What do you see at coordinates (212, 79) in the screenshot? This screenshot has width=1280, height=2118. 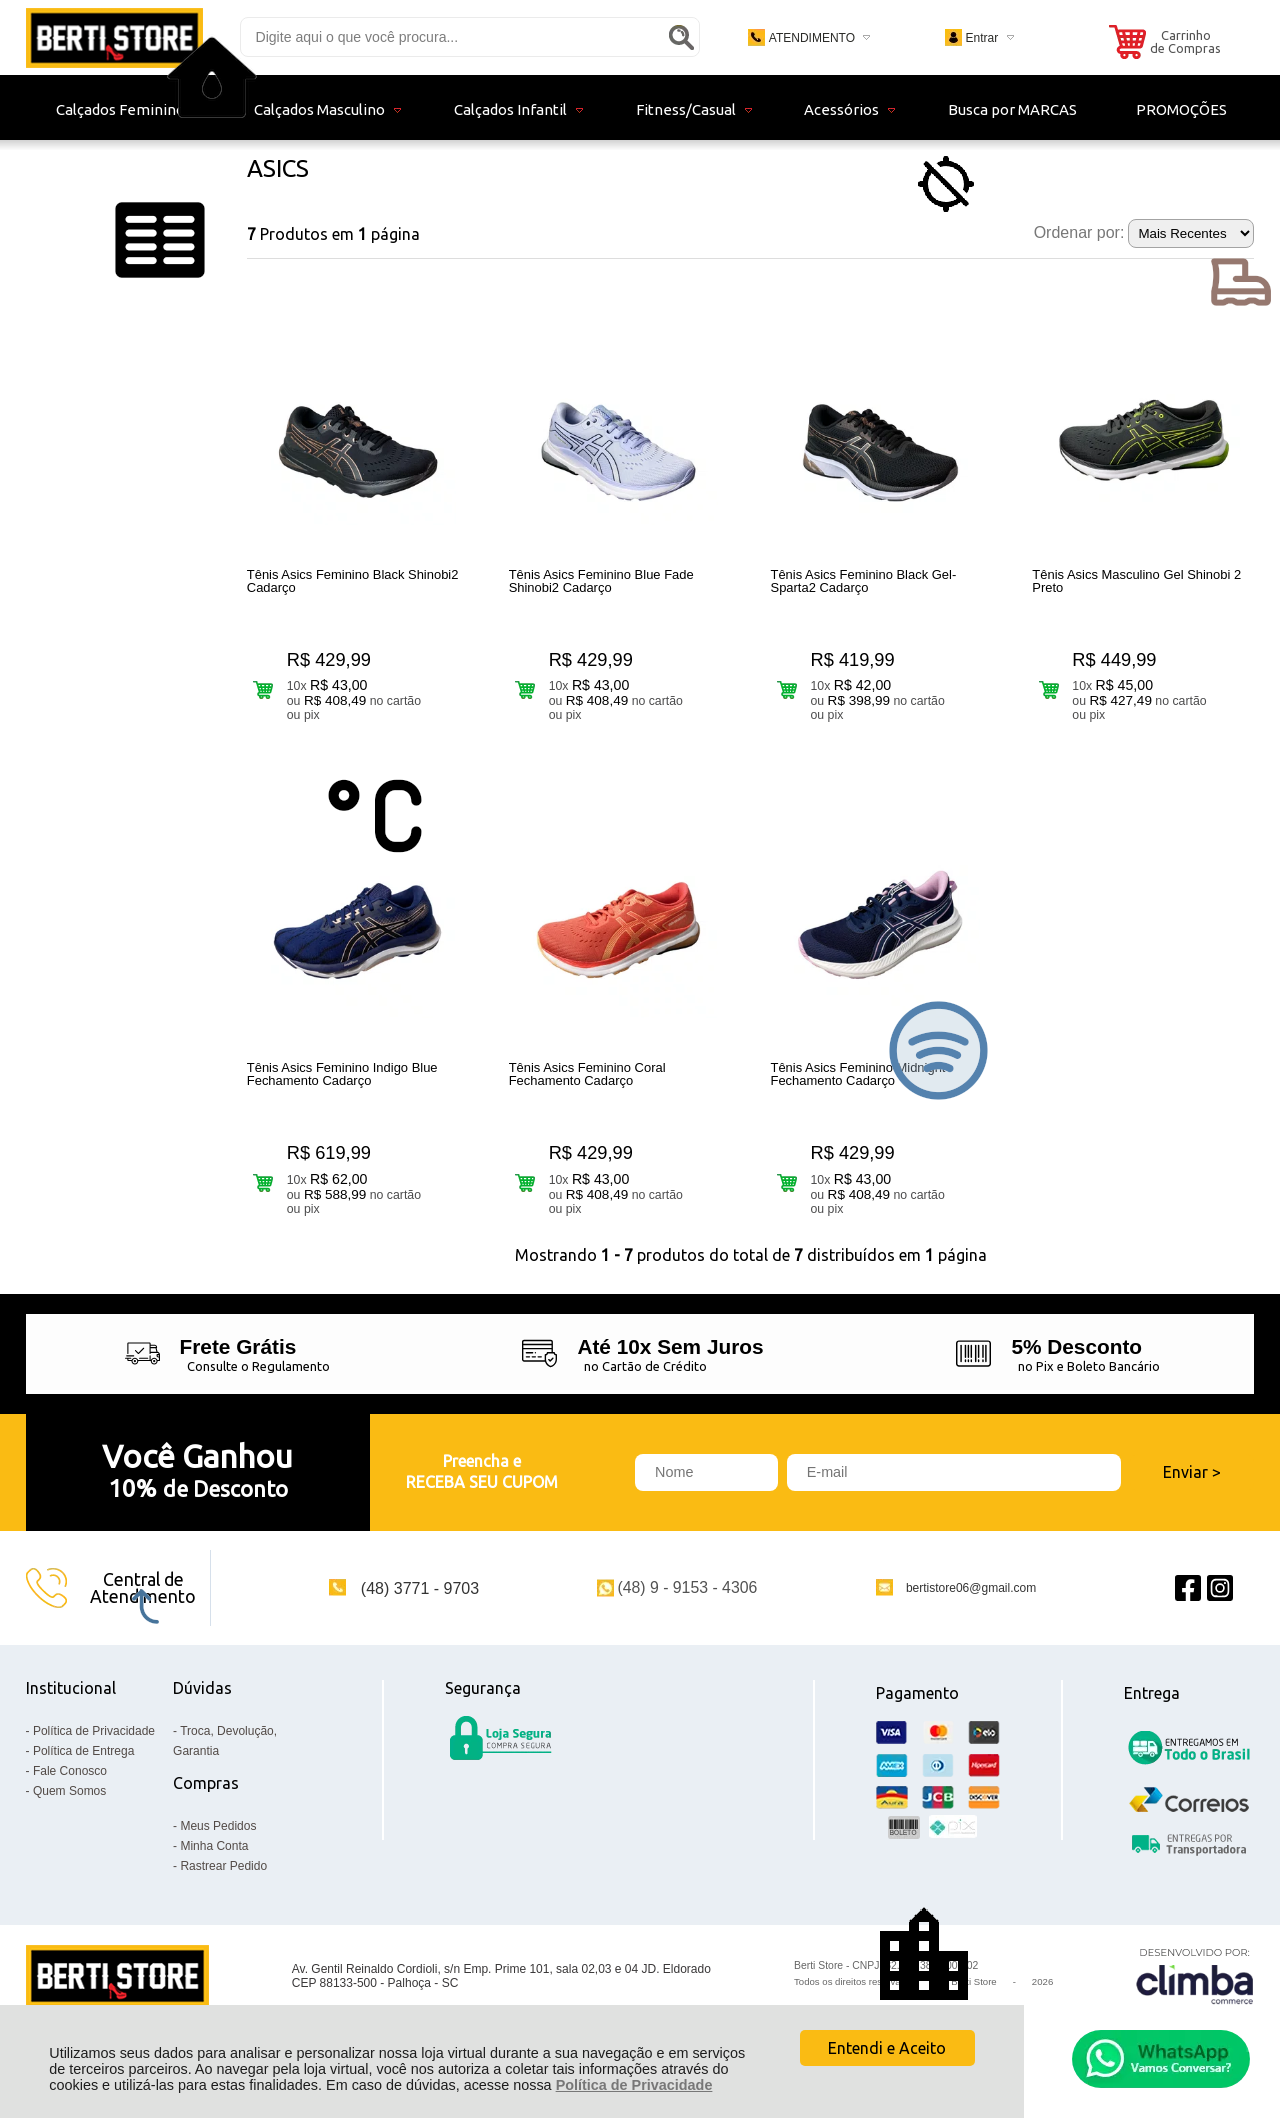 I see `indicates water damage or leak detected in home` at bounding box center [212, 79].